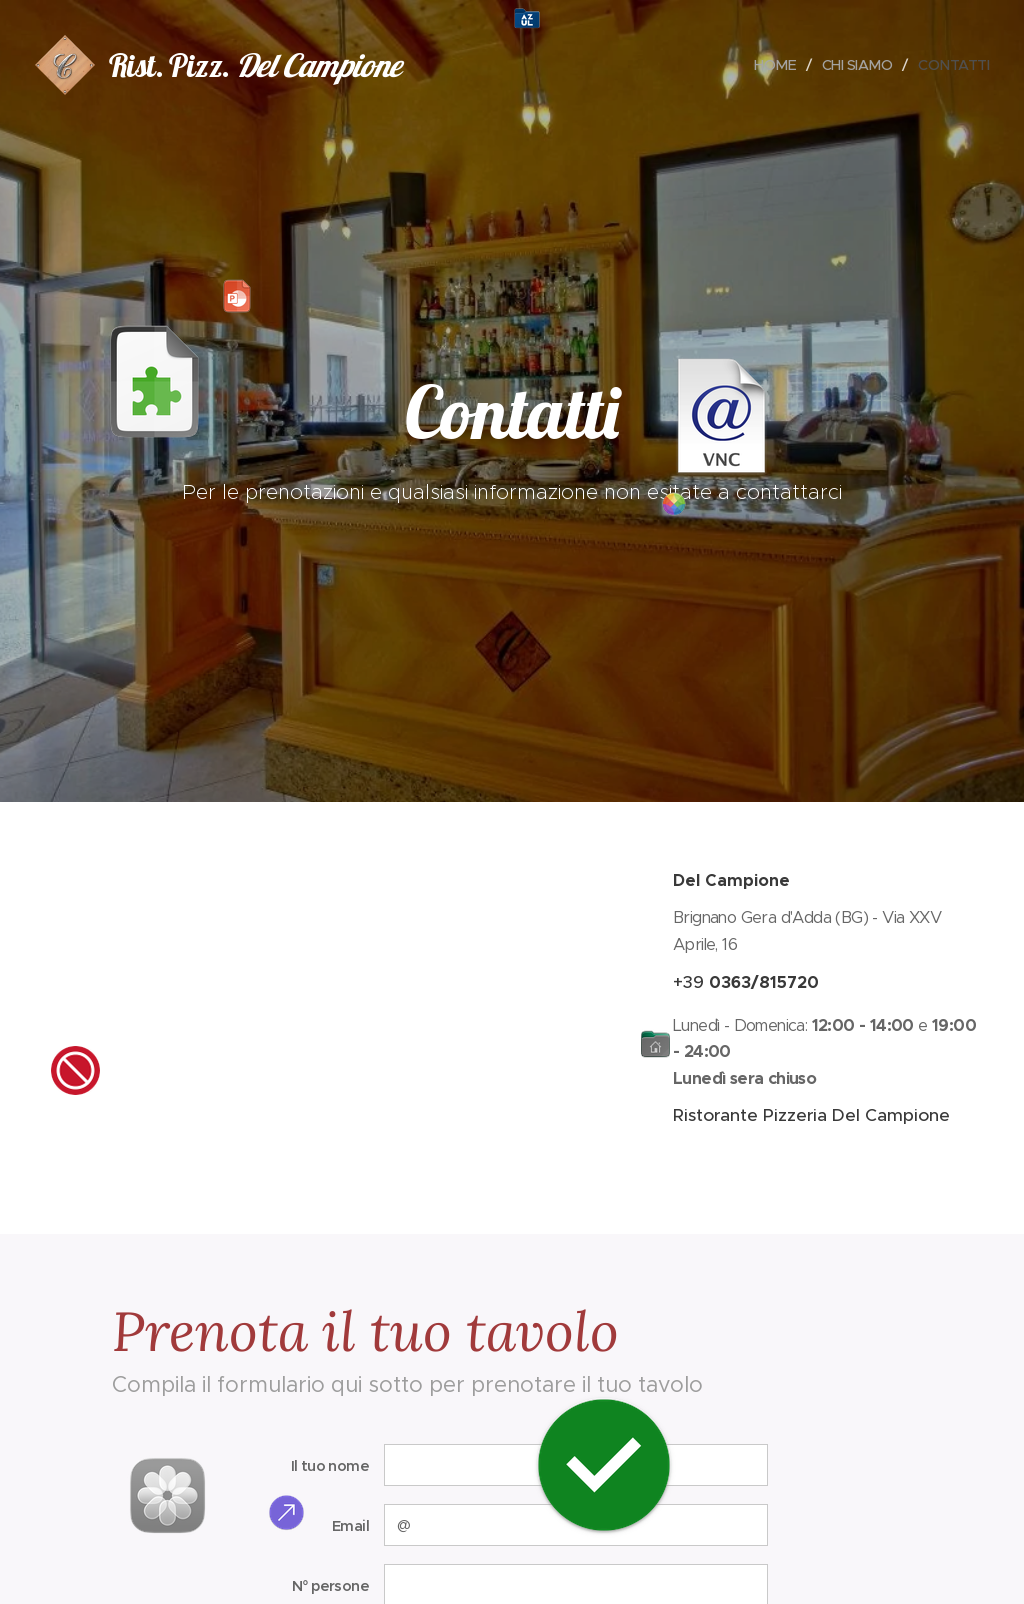 The image size is (1024, 1604). I want to click on indicates a symbolic link or shortcut to another file, so click(286, 1512).